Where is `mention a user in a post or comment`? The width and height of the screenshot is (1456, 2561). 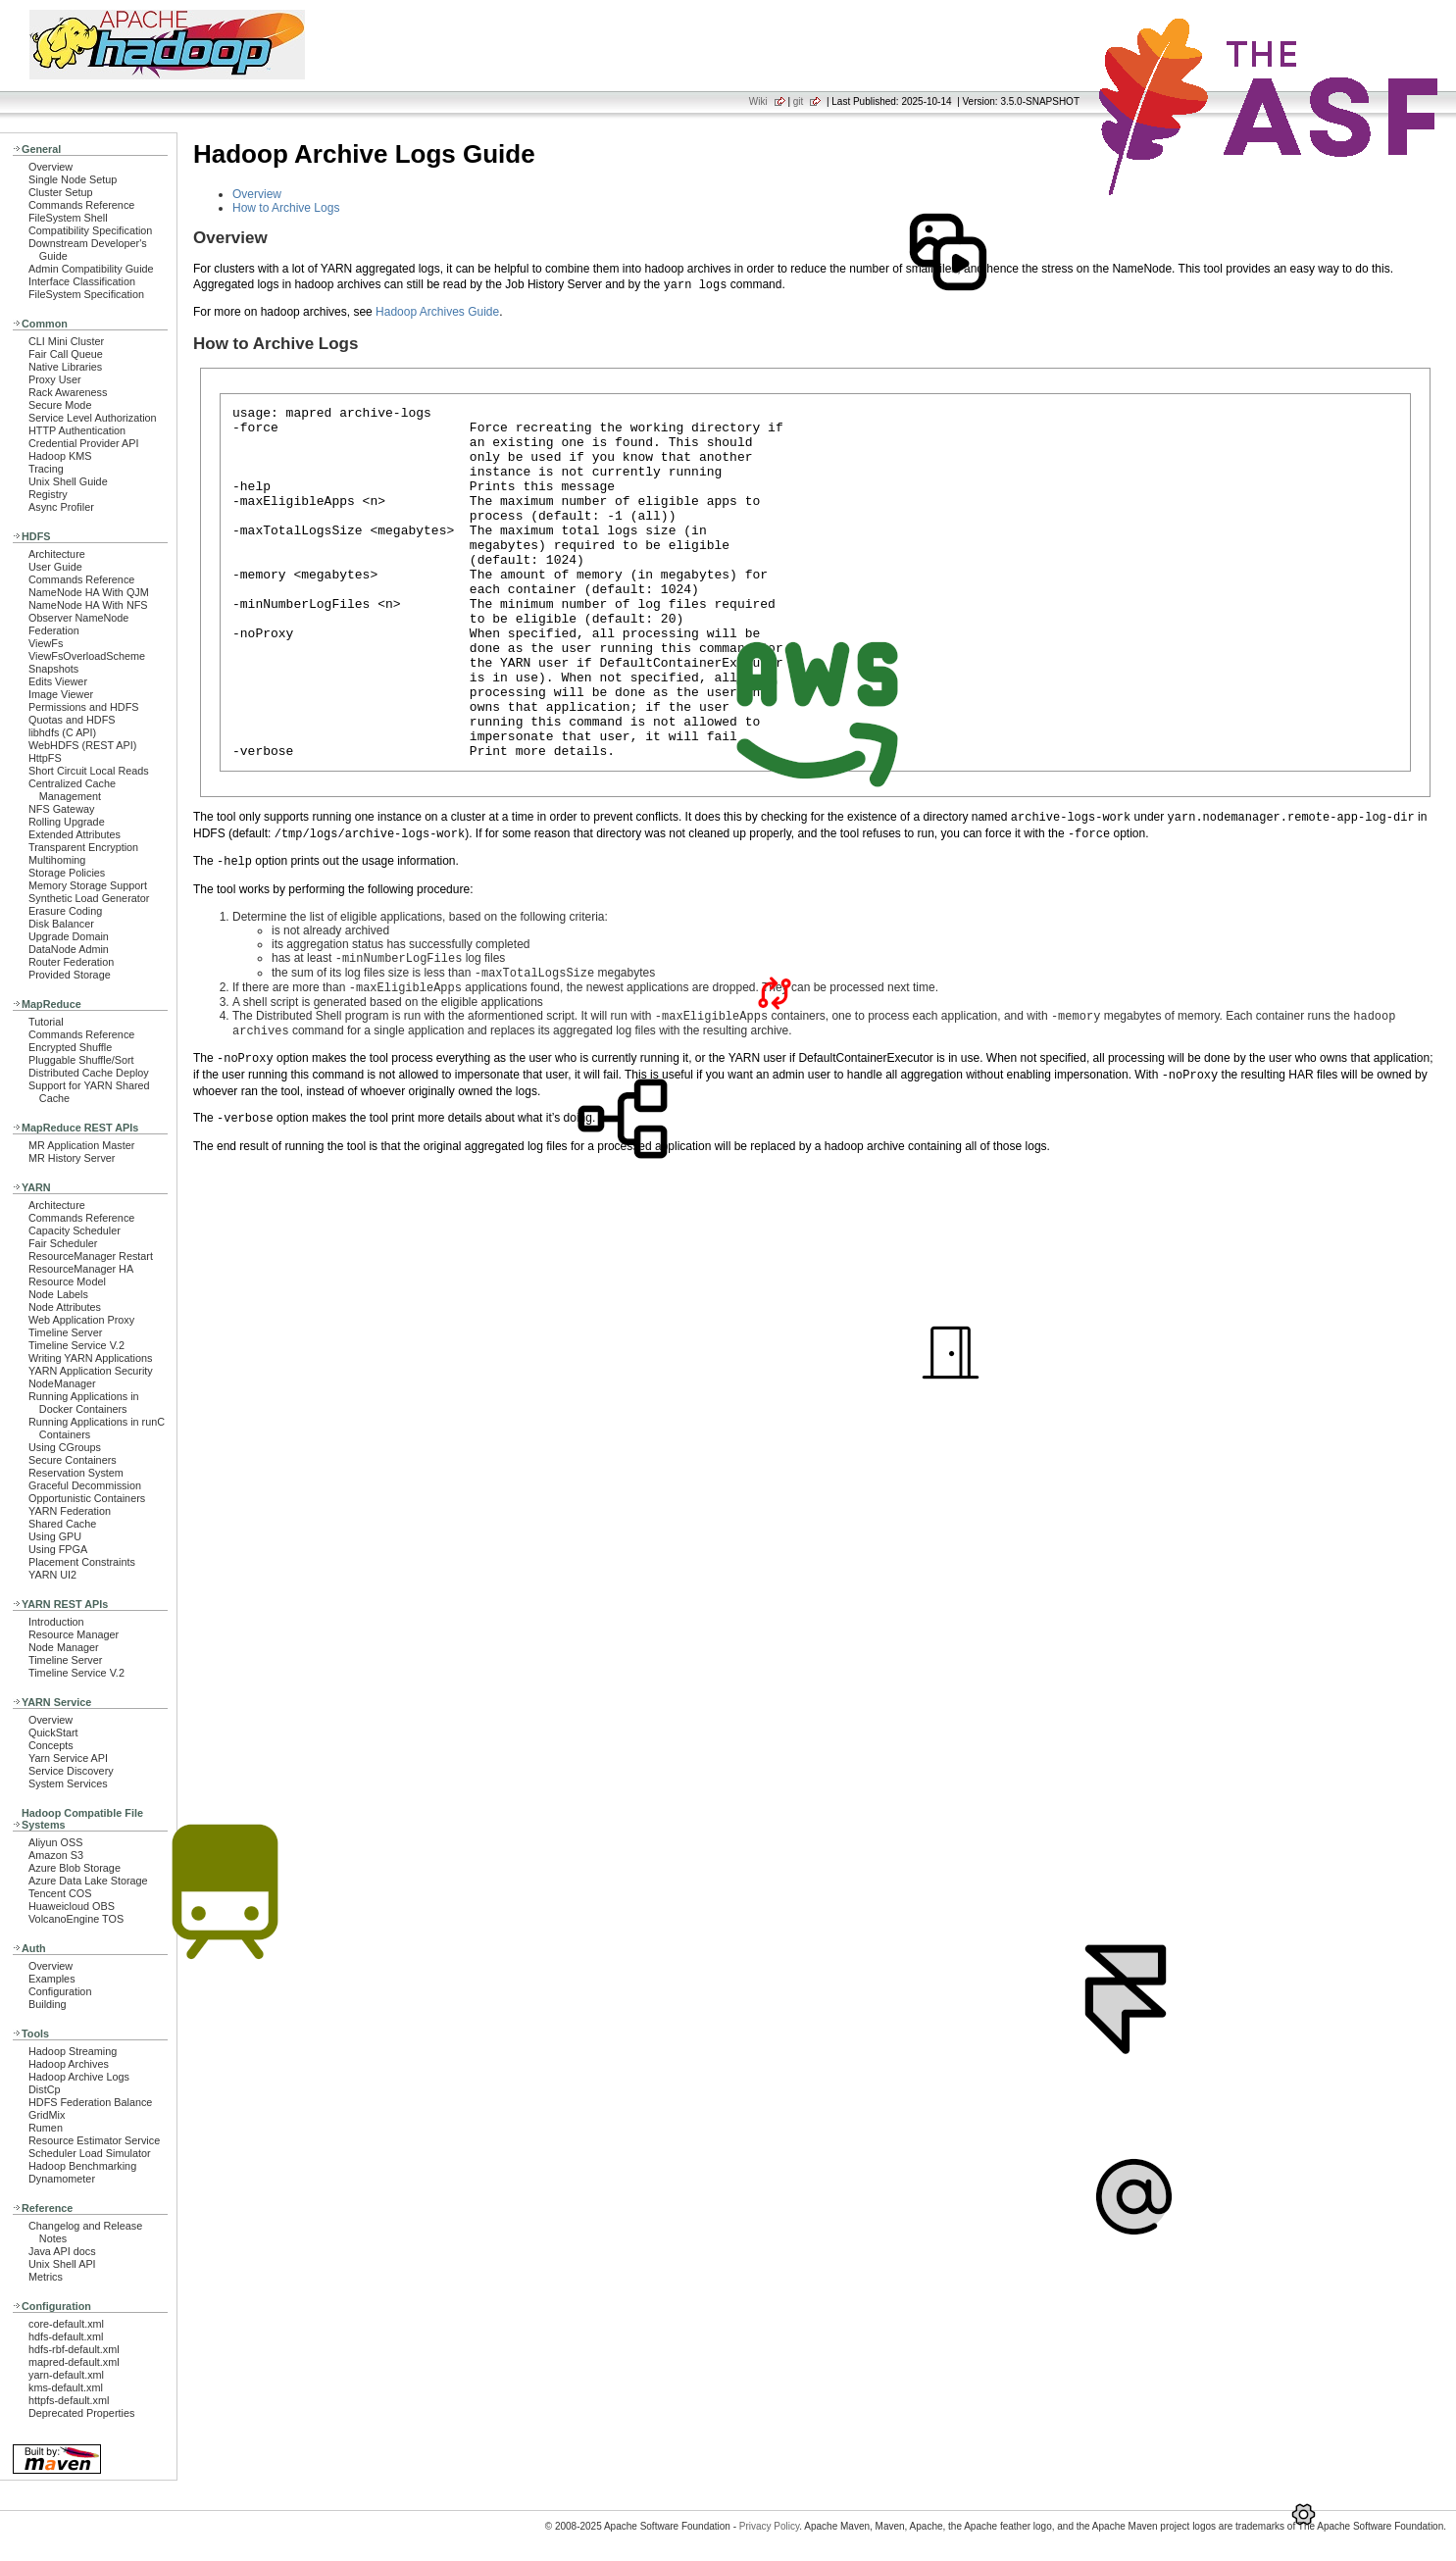 mention a user in a post or comment is located at coordinates (1133, 2196).